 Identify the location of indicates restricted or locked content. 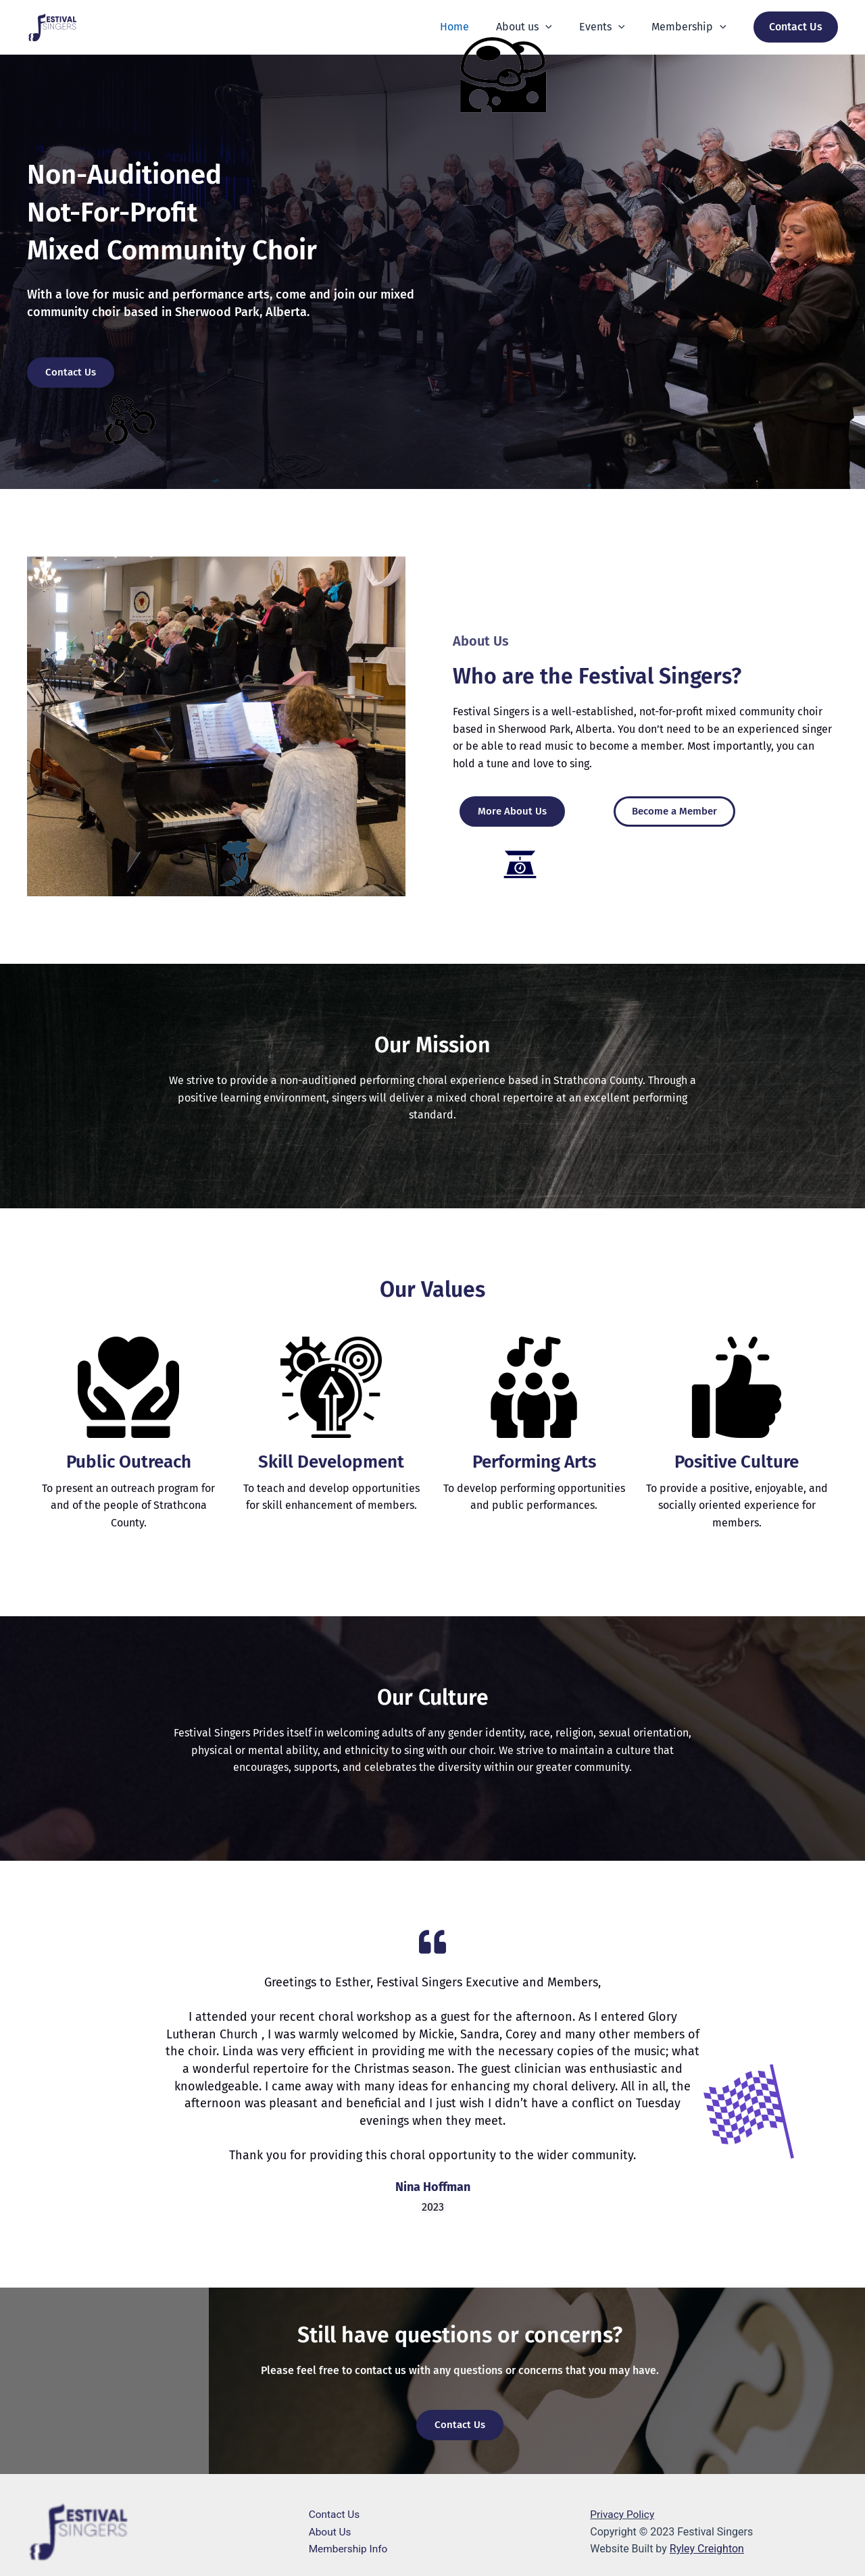
(130, 419).